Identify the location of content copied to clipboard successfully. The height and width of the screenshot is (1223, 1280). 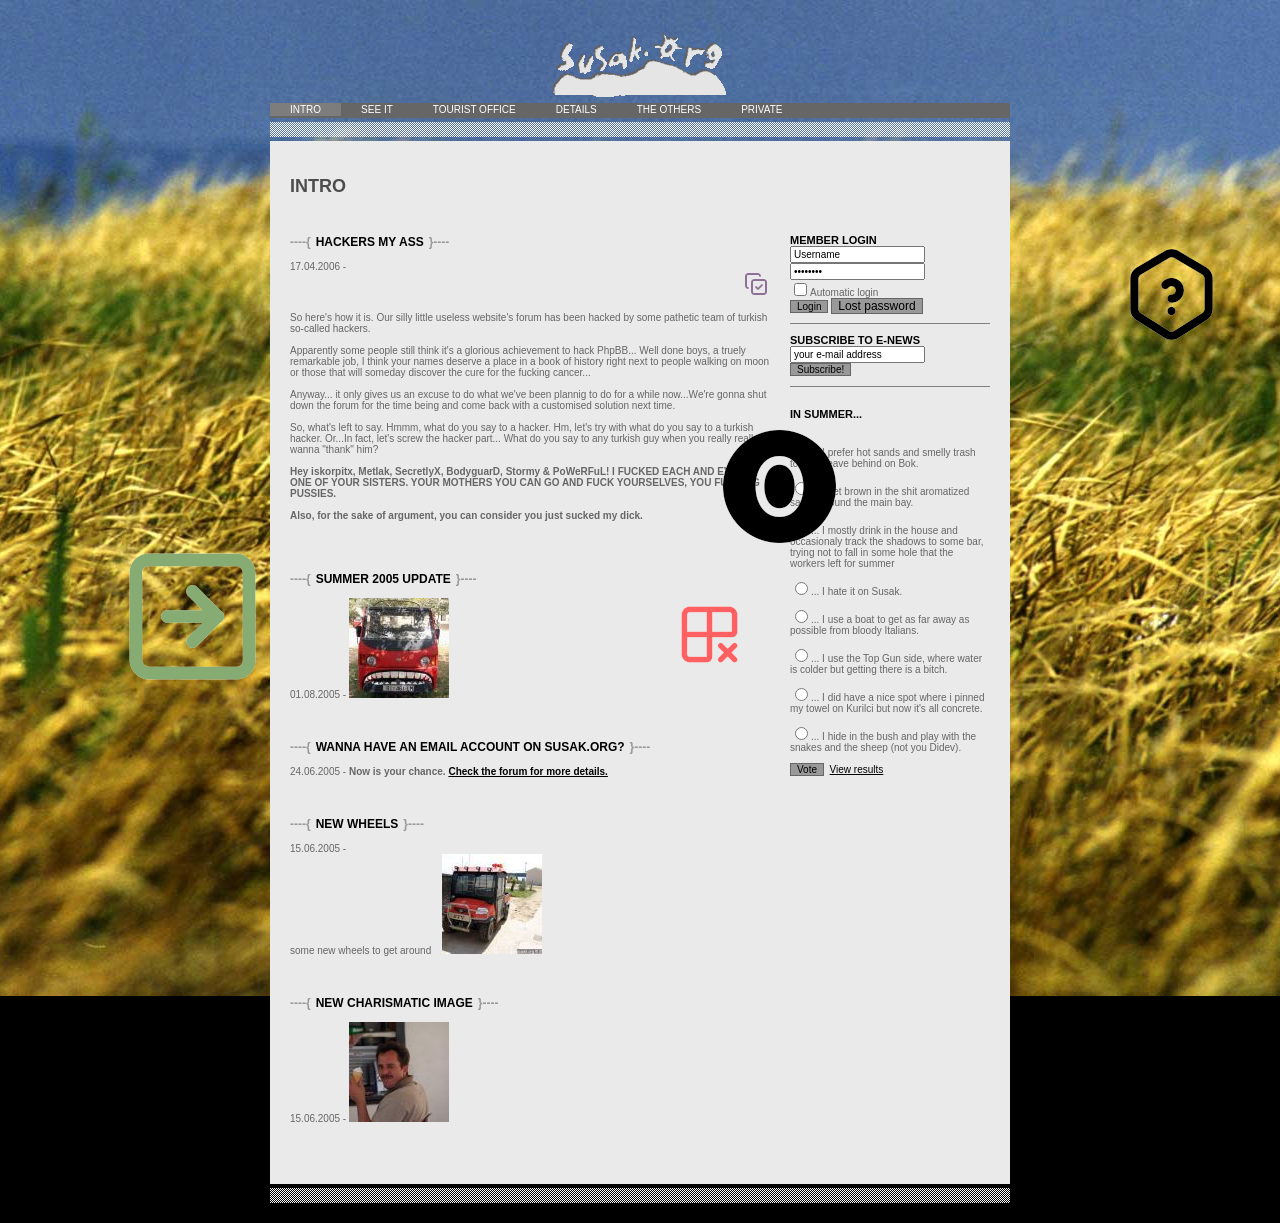
(756, 284).